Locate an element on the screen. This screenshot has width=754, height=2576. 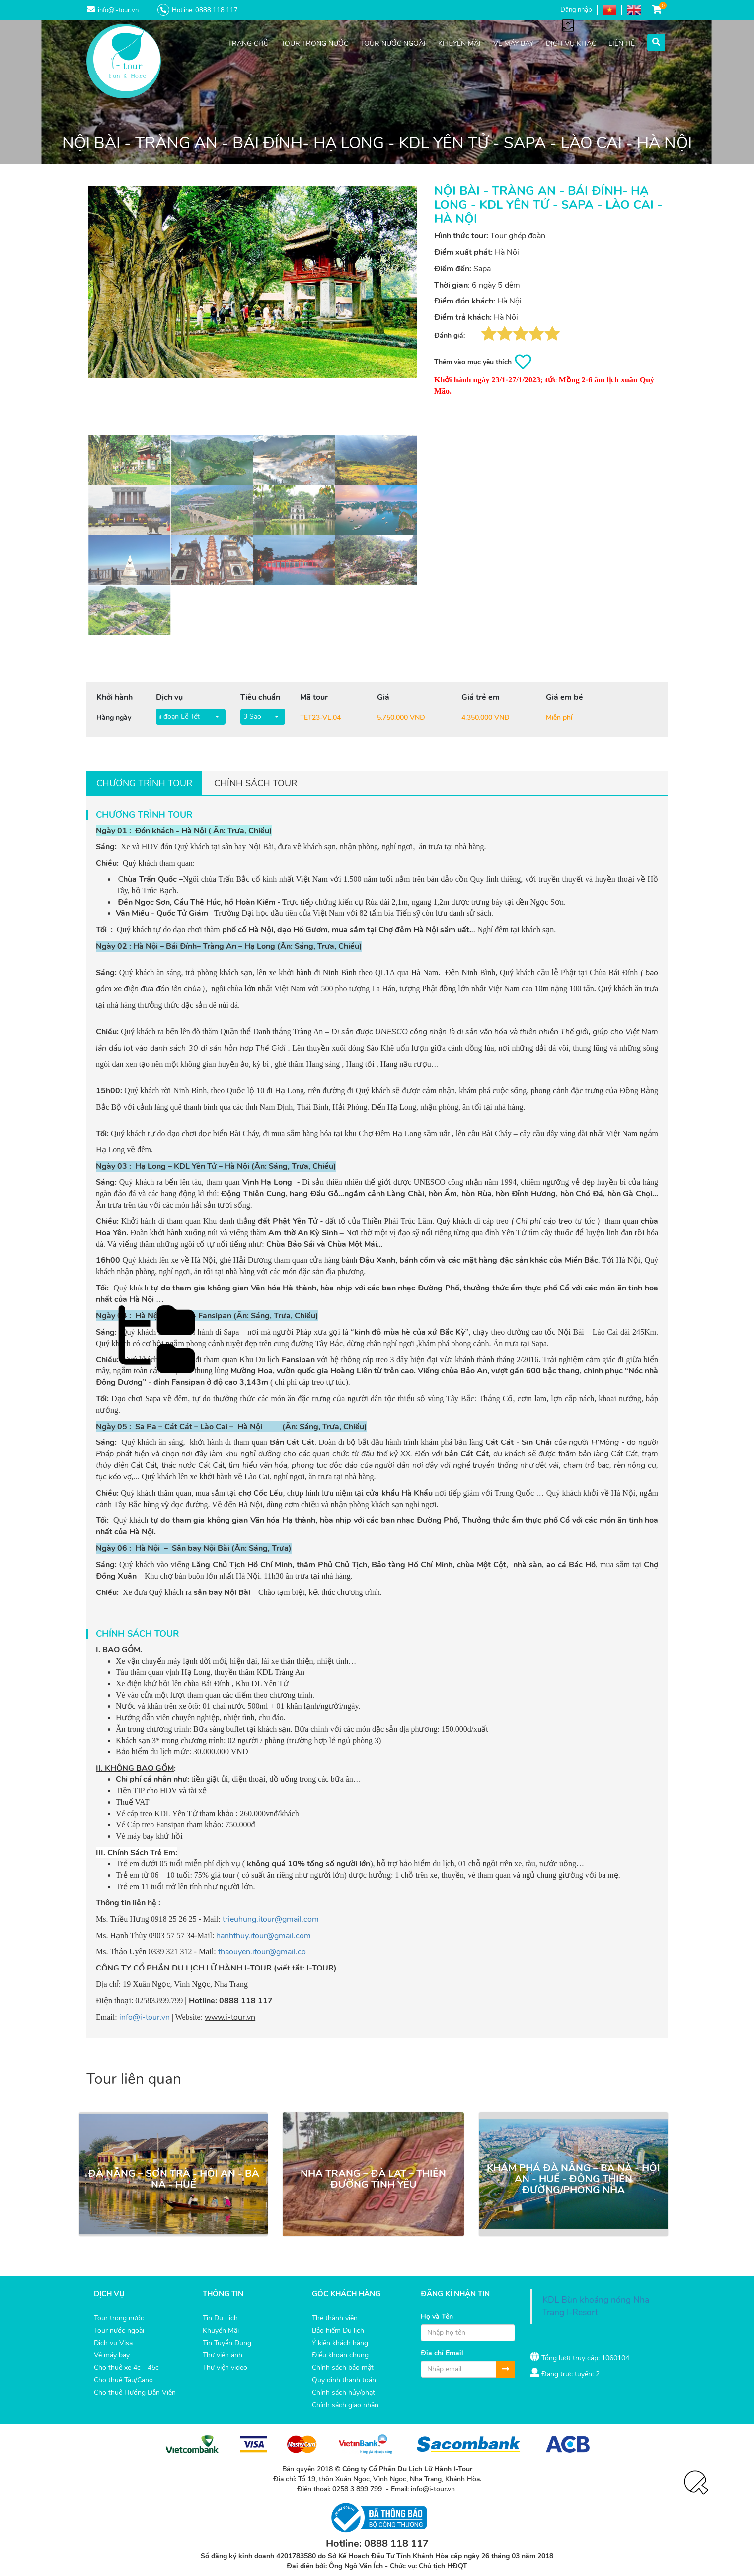
access ping pong or table tennis game is located at coordinates (695, 2482).